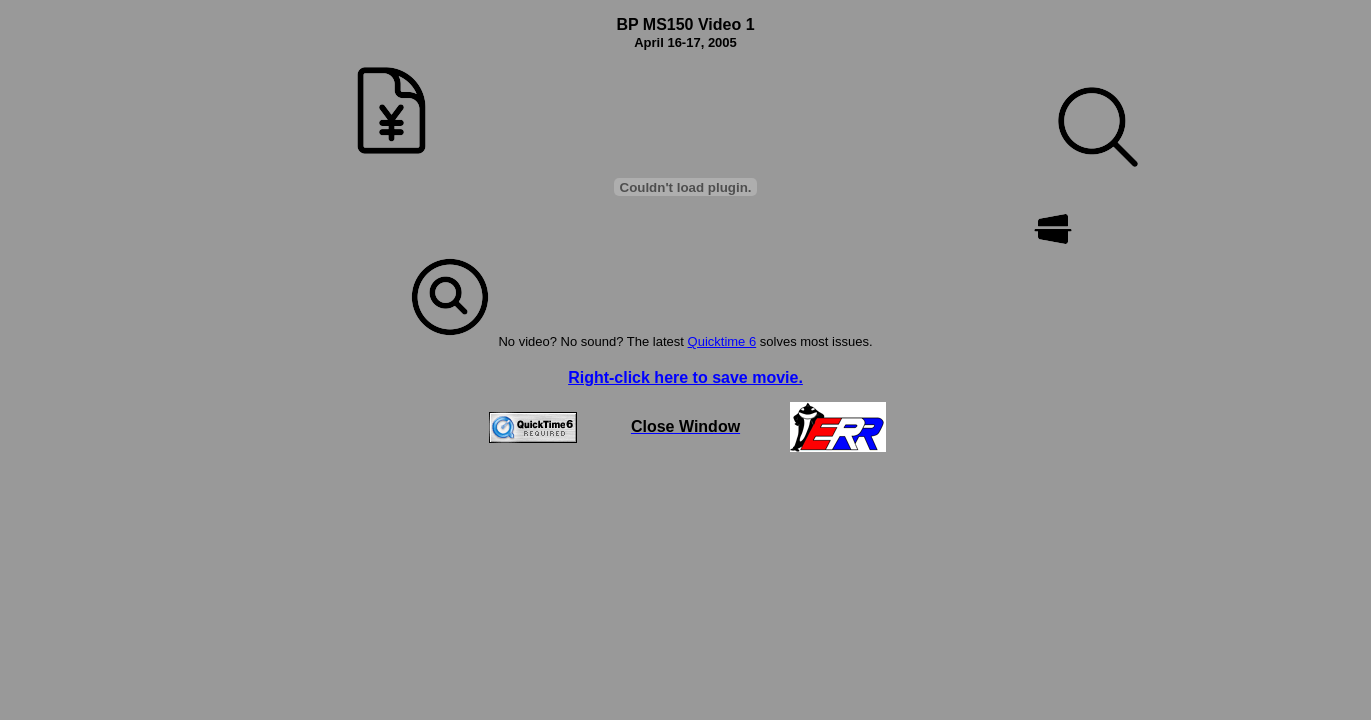 This screenshot has height=720, width=1371. What do you see at coordinates (1053, 229) in the screenshot?
I see `toggle perspective view mode` at bounding box center [1053, 229].